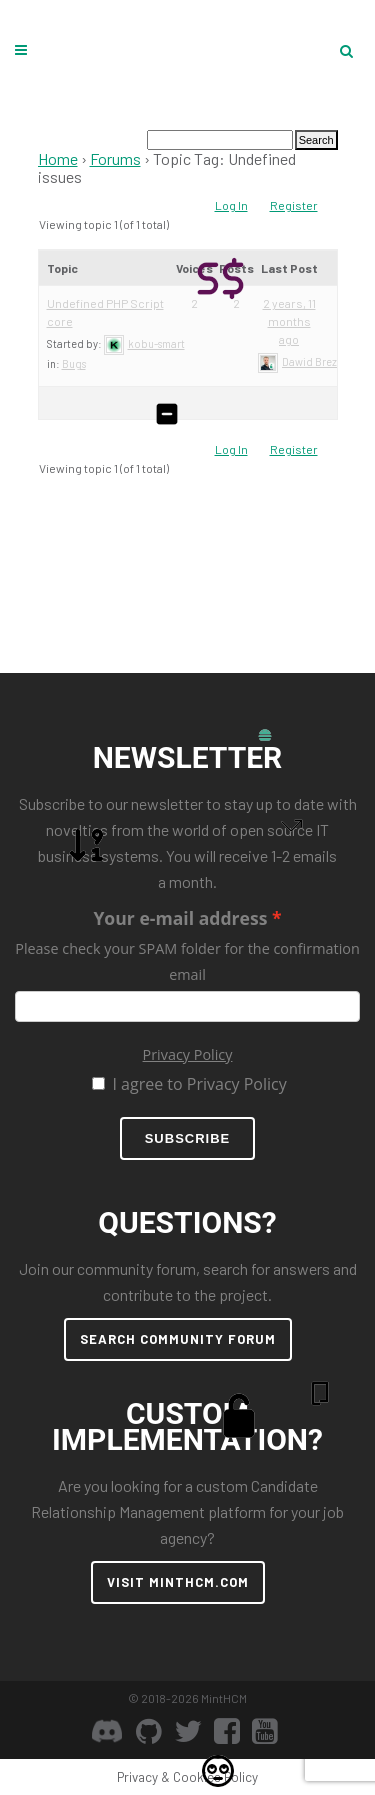 The height and width of the screenshot is (1795, 375). What do you see at coordinates (239, 1417) in the screenshot?
I see `unlock this item or feature` at bounding box center [239, 1417].